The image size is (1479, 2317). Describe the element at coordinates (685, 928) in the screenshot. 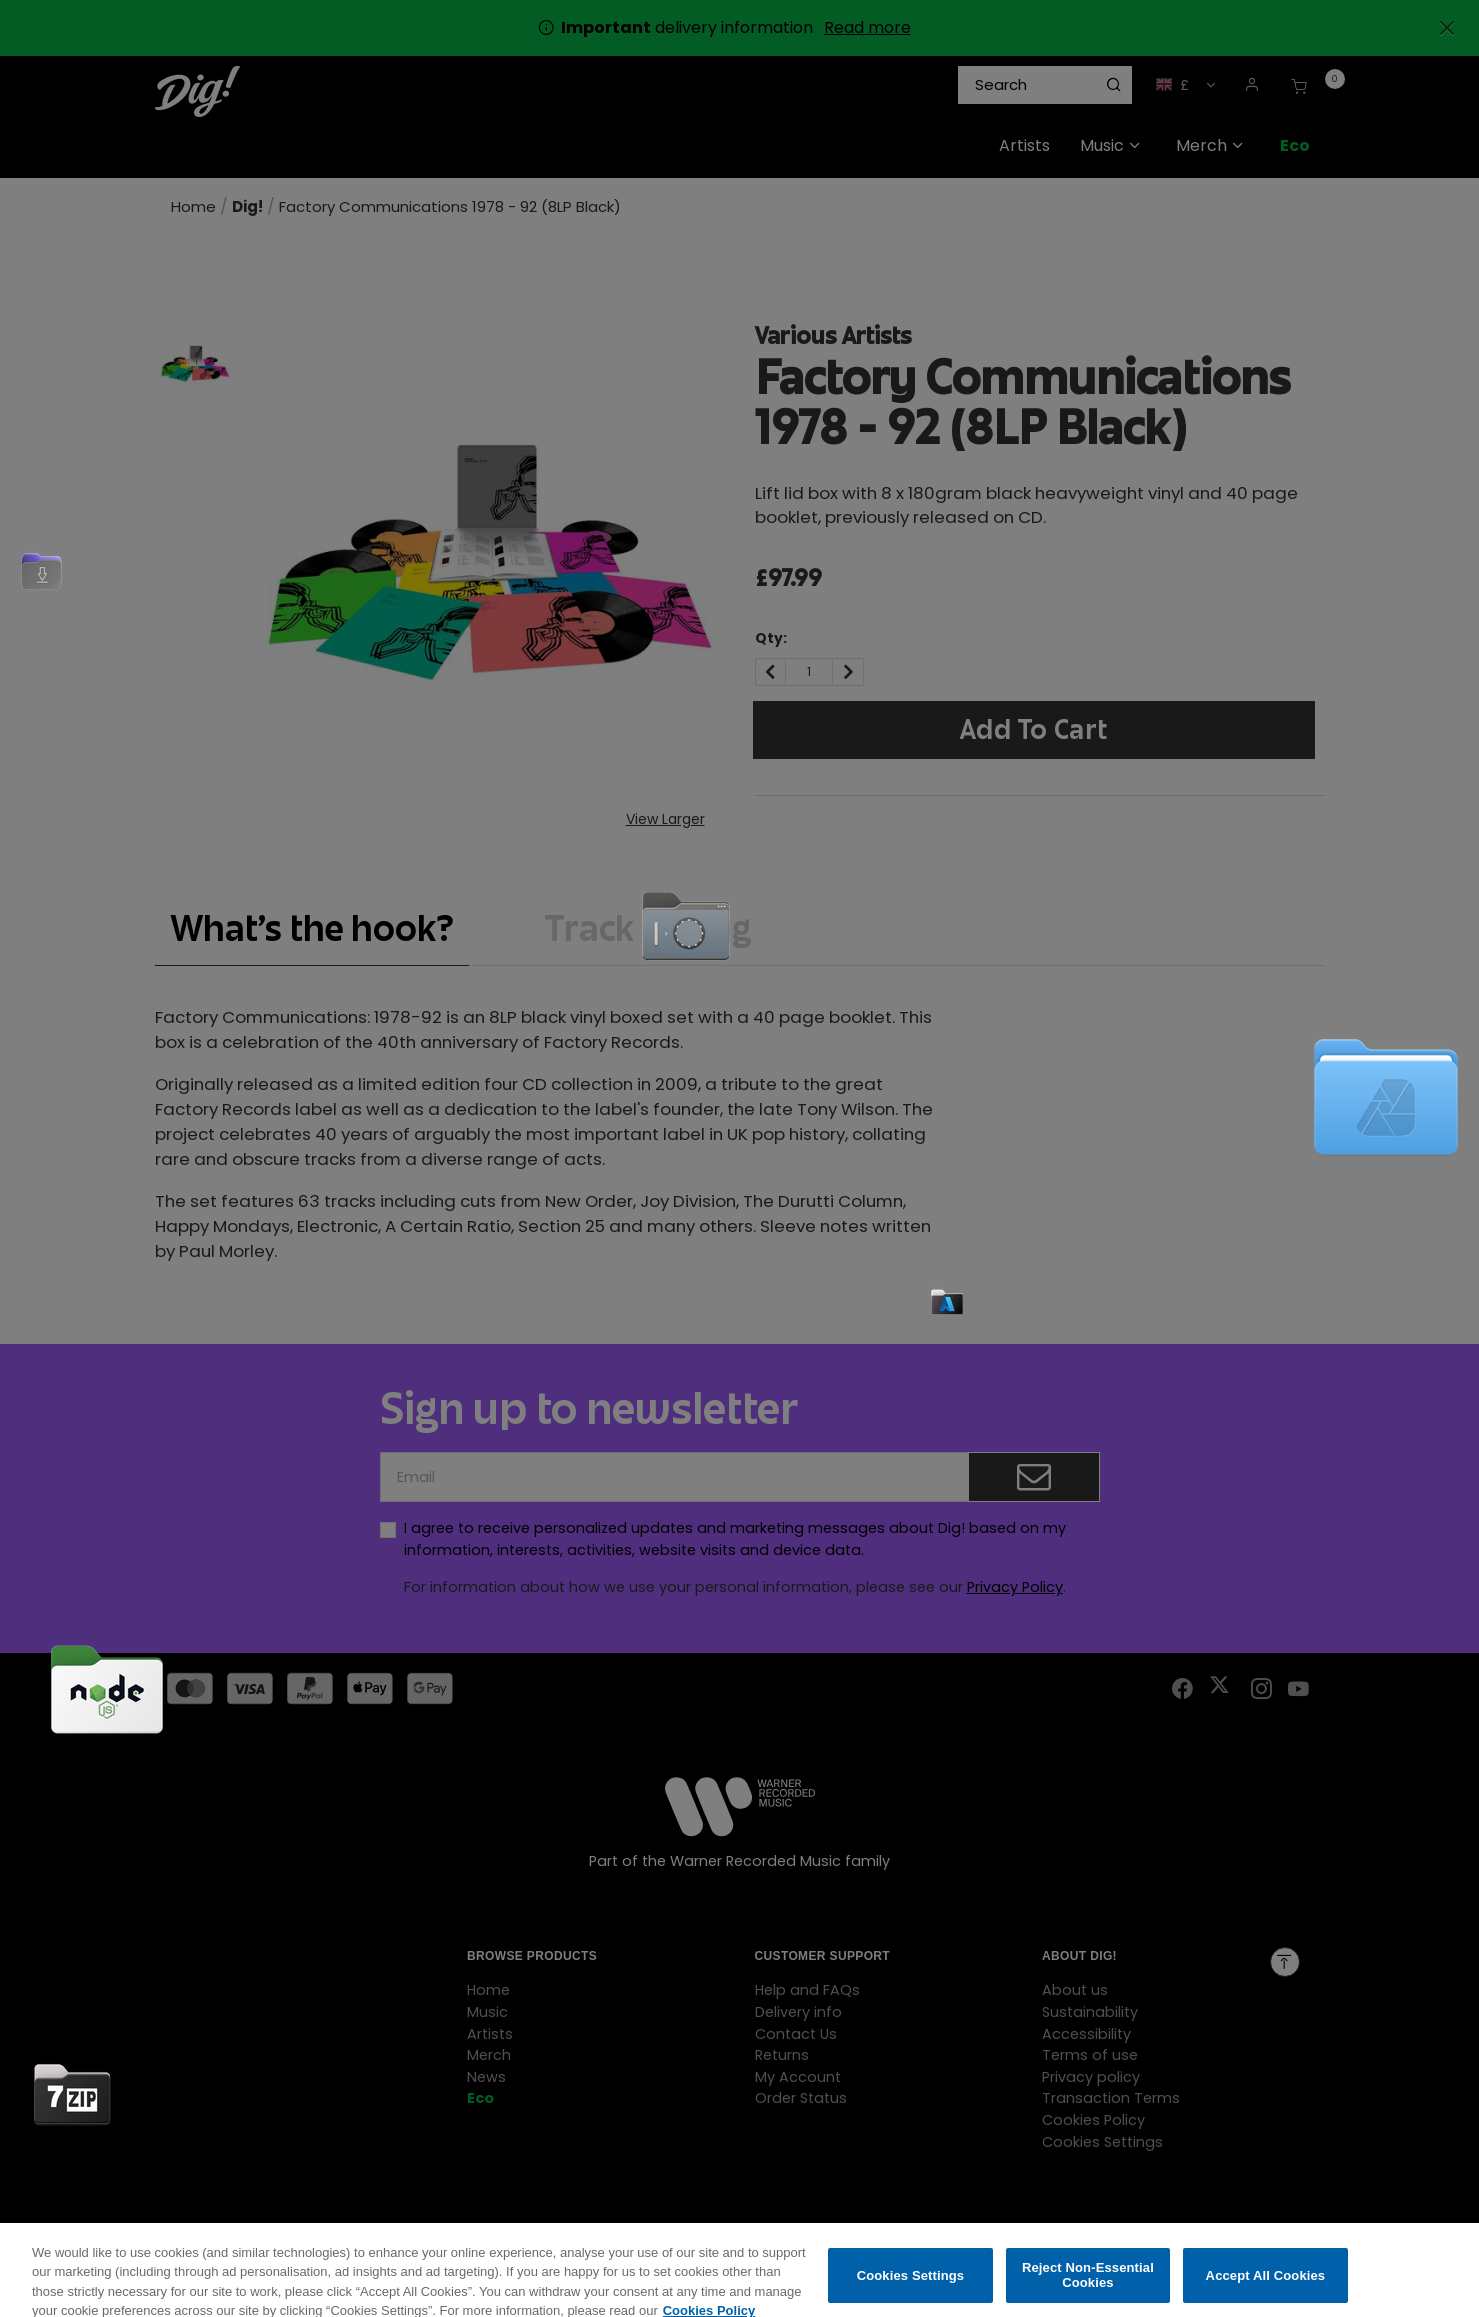

I see `access secured or locked files` at that location.